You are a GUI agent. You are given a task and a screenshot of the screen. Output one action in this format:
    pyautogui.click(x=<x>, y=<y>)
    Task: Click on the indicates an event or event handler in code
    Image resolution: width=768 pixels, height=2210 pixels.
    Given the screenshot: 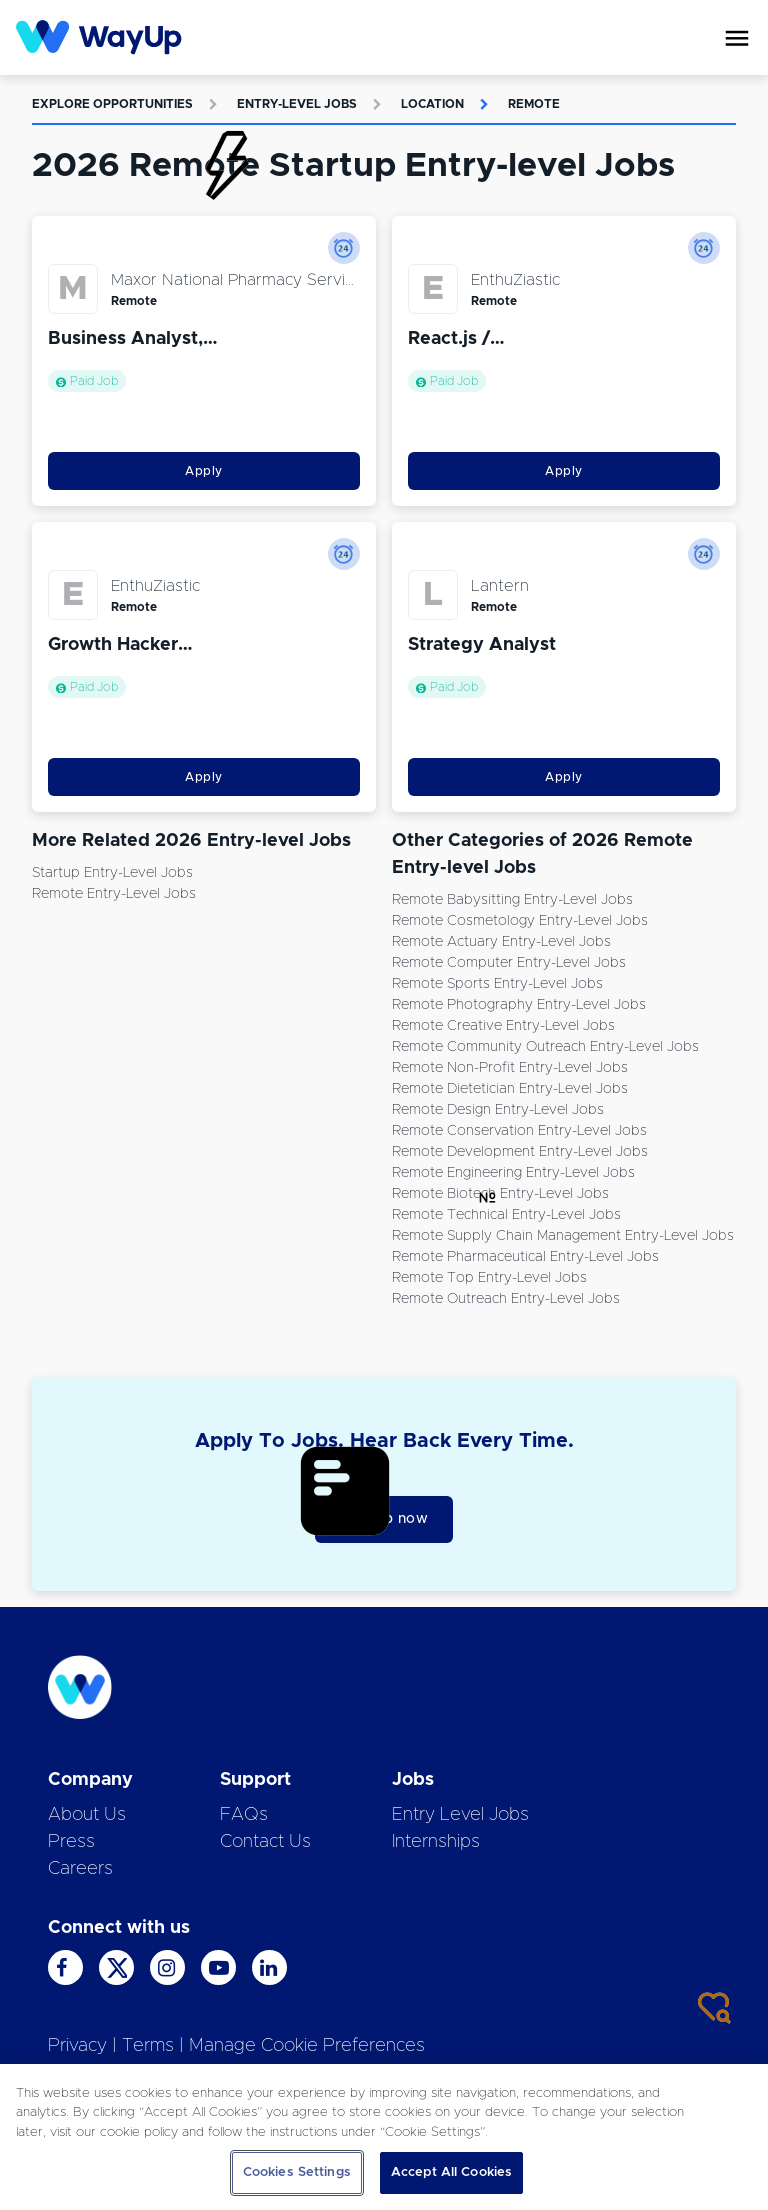 What is the action you would take?
    pyautogui.click(x=225, y=165)
    